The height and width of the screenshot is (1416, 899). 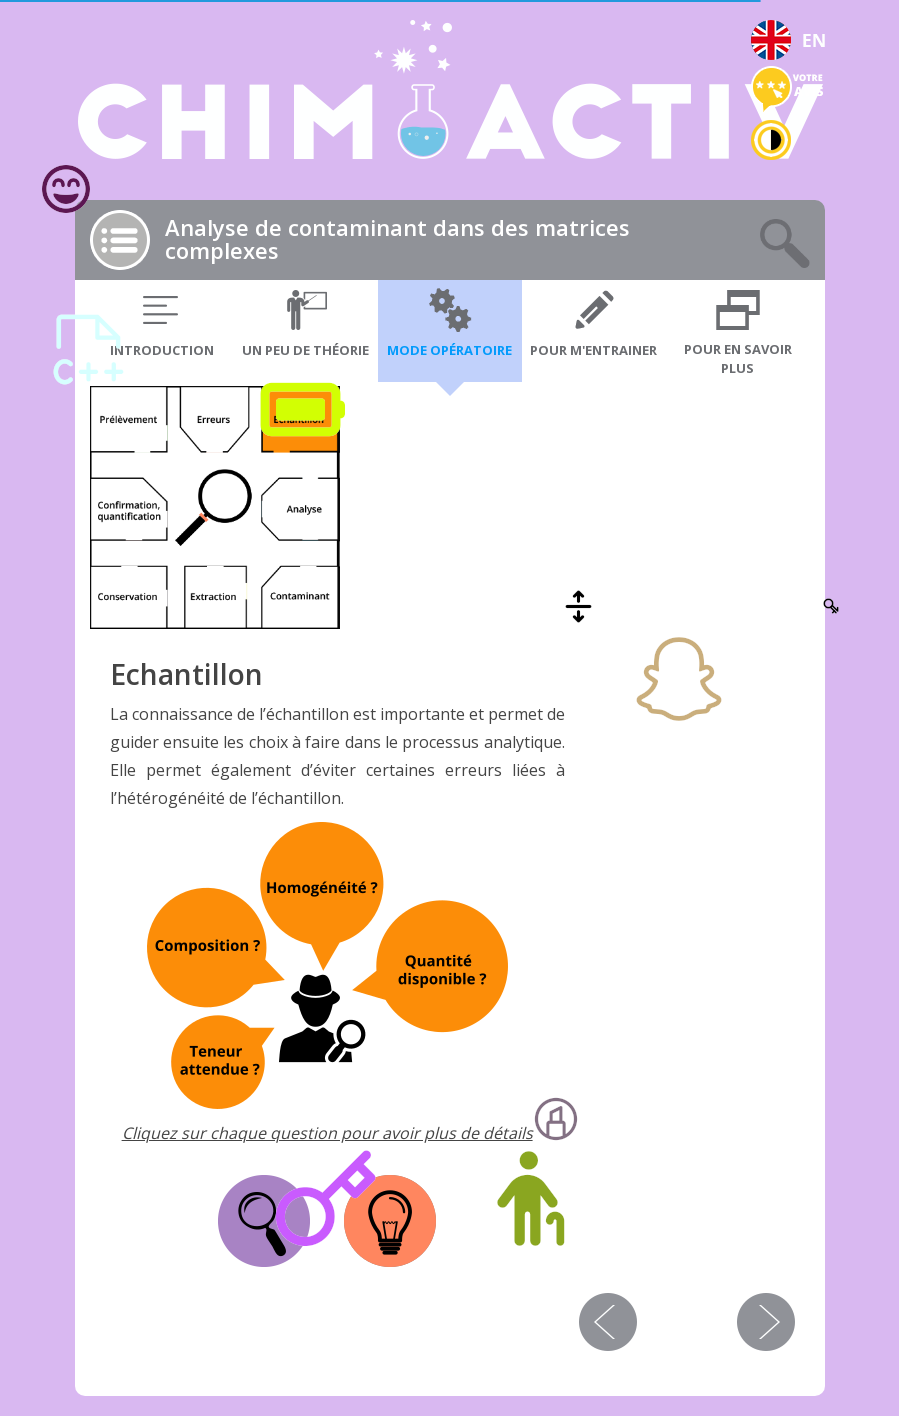 I want to click on open snapchat app, so click(x=679, y=679).